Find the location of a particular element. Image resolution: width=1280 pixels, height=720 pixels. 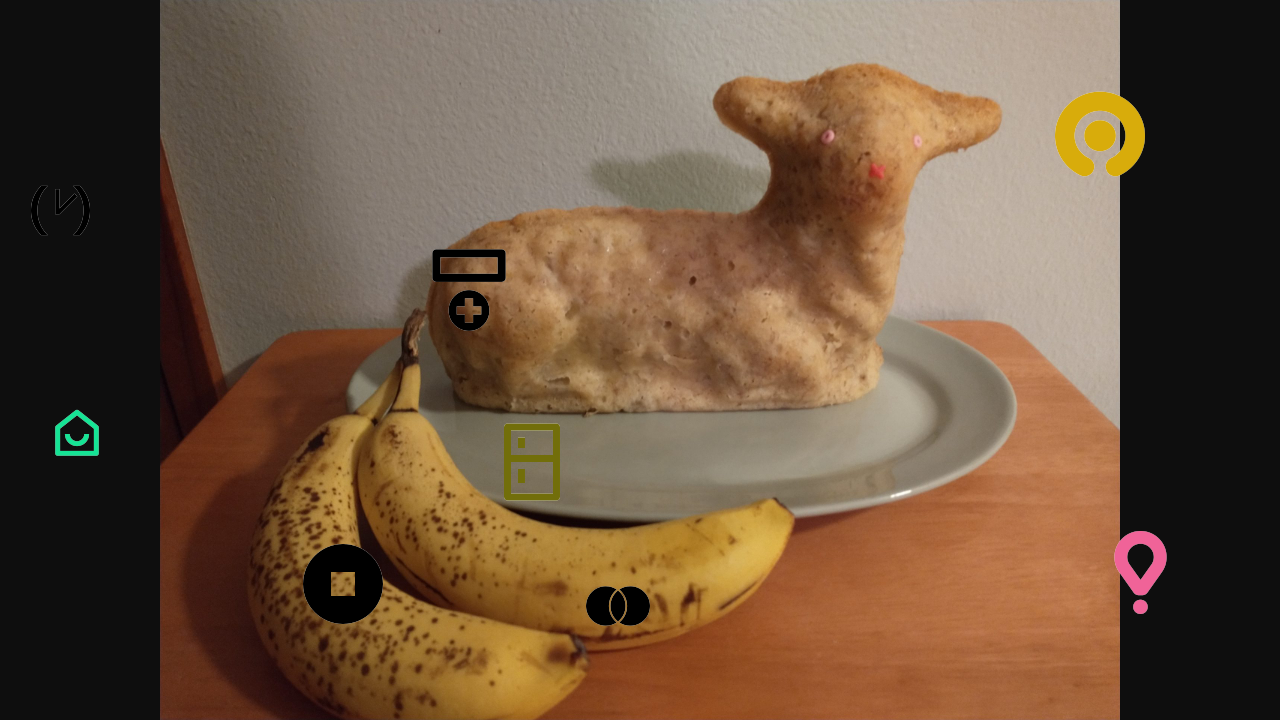

insert a new row below the current selection is located at coordinates (469, 286).